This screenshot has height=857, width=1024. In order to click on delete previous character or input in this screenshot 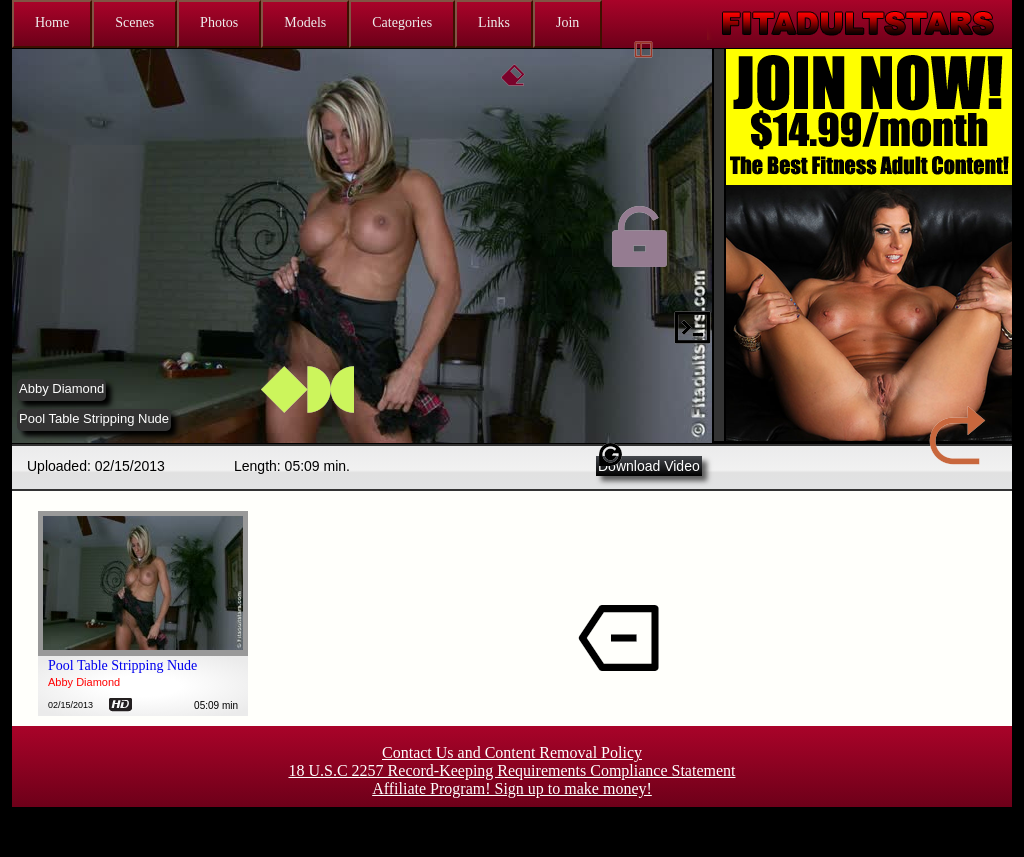, I will do `click(622, 638)`.